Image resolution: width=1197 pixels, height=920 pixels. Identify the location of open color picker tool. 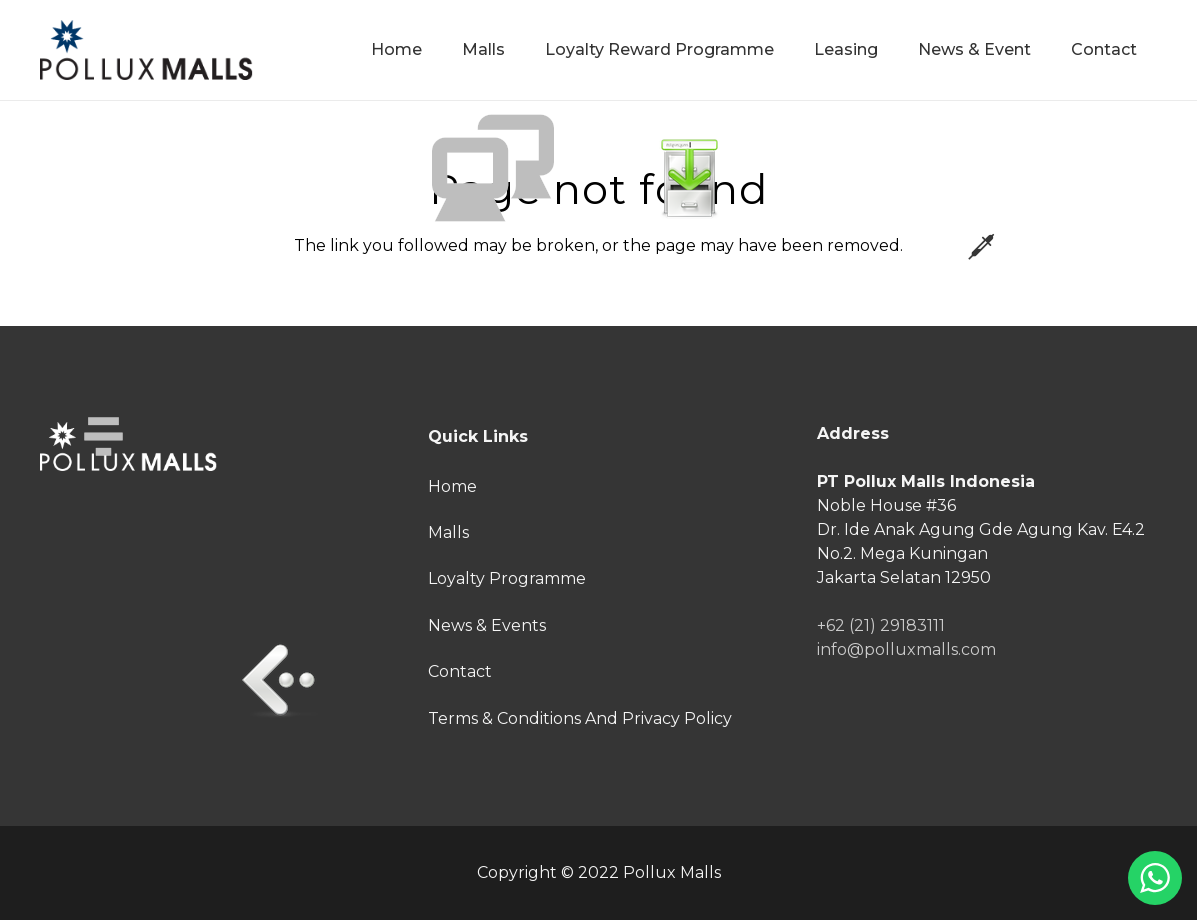
(981, 247).